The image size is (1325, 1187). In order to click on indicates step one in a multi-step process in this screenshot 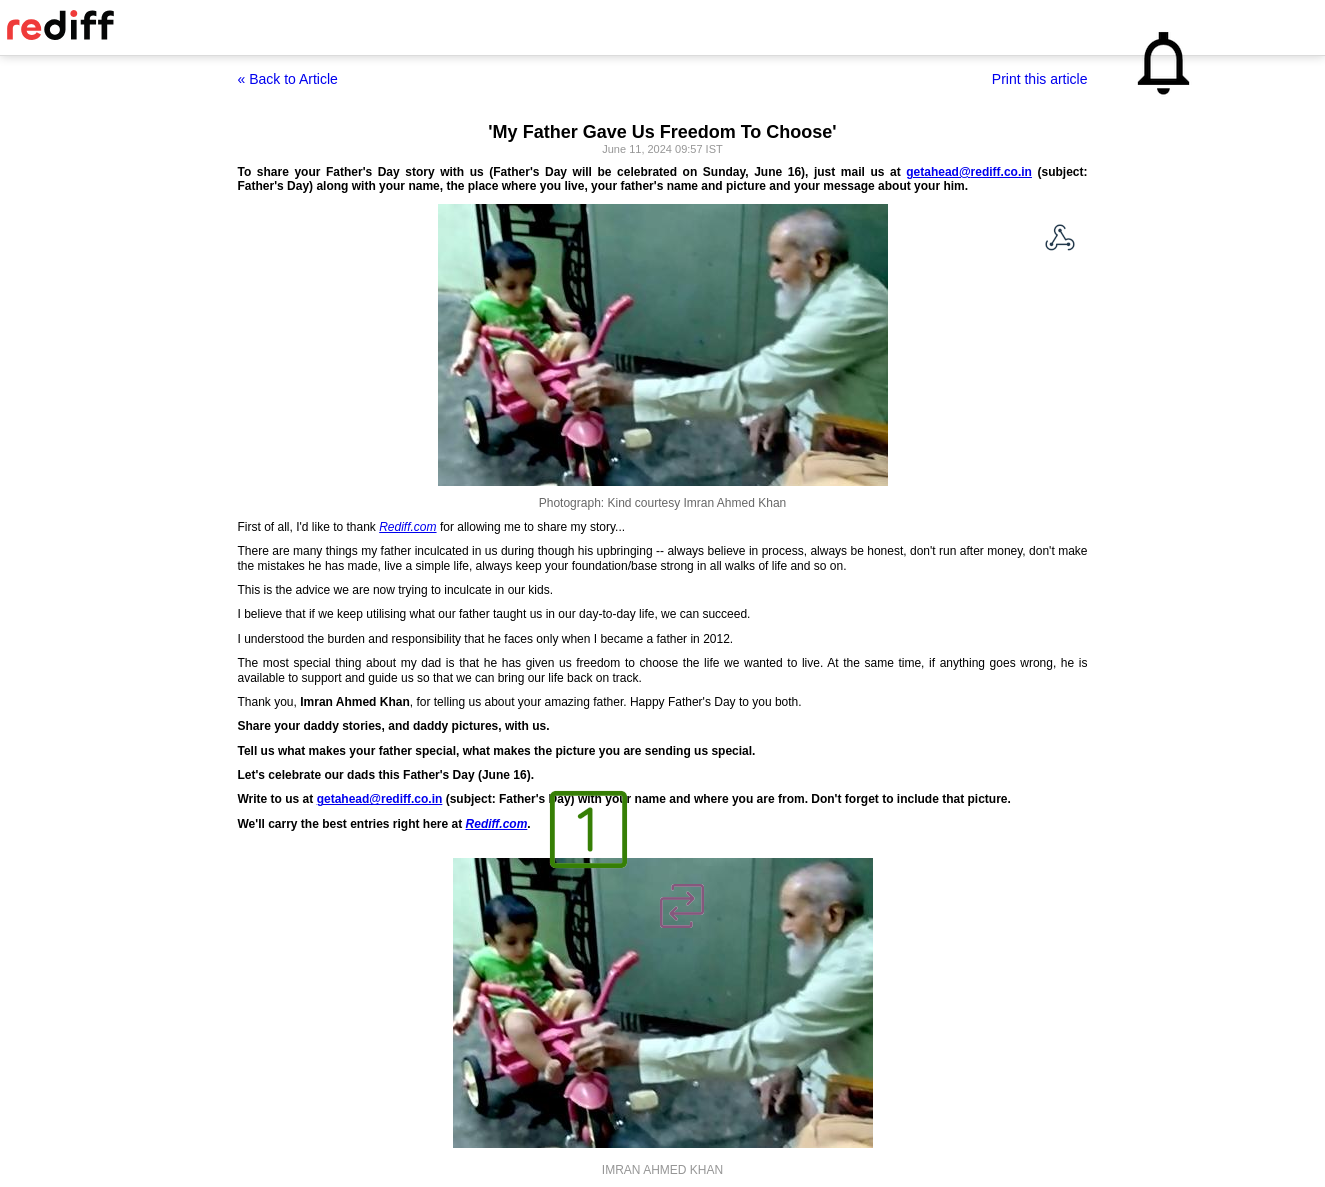, I will do `click(588, 829)`.